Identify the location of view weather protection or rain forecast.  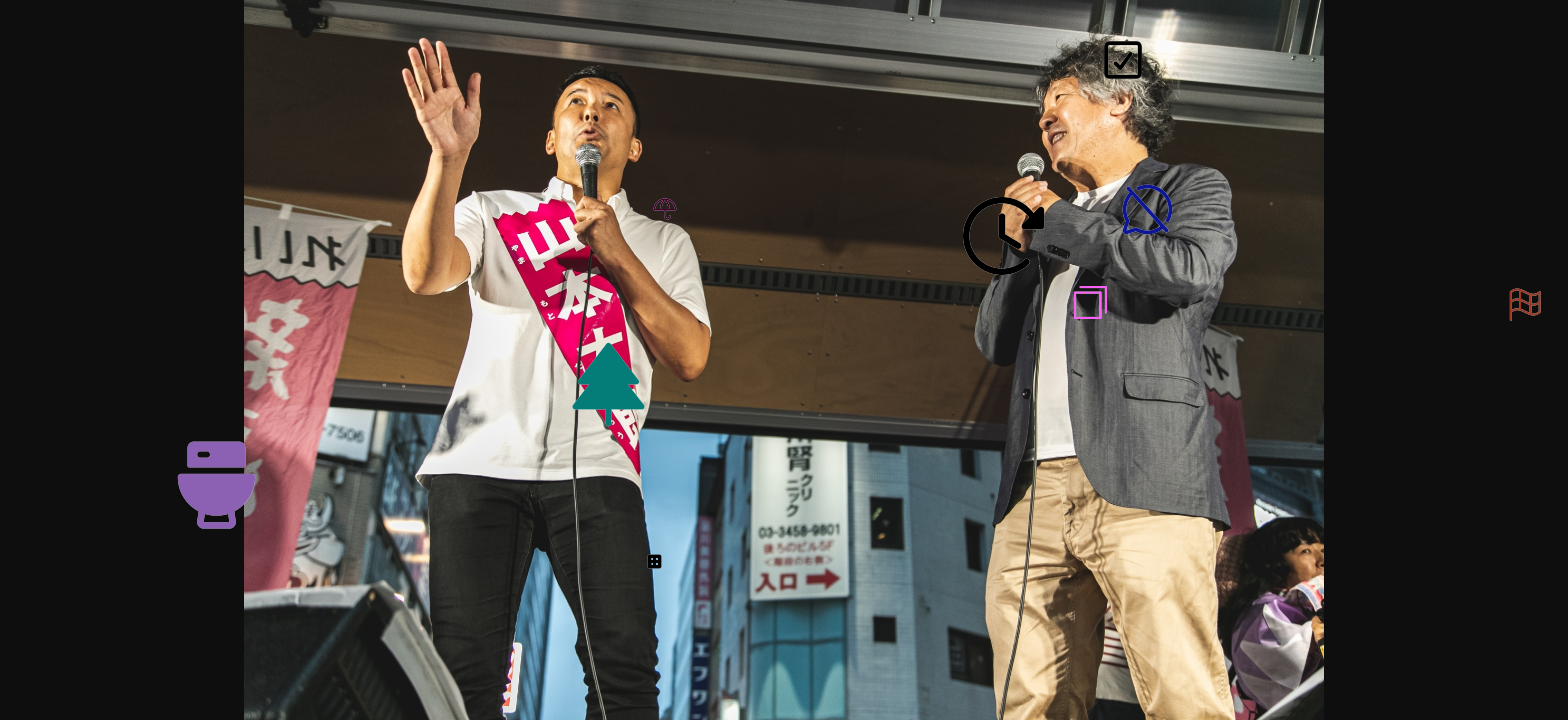
(665, 209).